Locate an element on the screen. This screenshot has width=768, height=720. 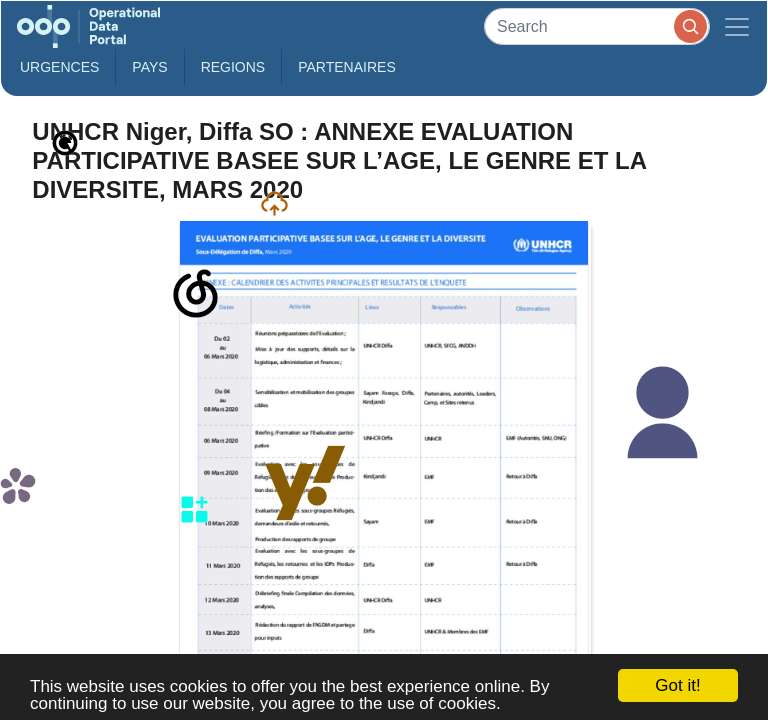
open yahoo app or website is located at coordinates (305, 483).